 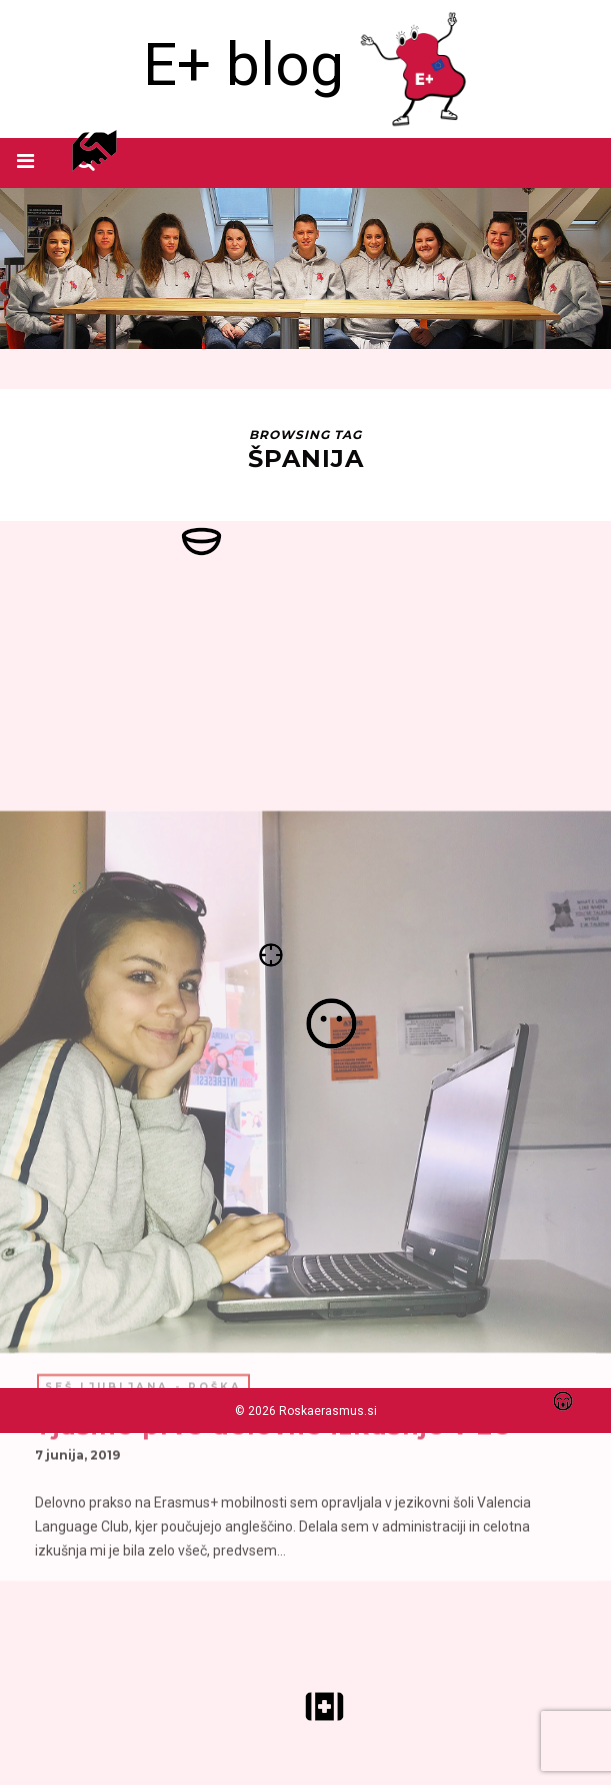 What do you see at coordinates (78, 888) in the screenshot?
I see `view strategy or game plan` at bounding box center [78, 888].